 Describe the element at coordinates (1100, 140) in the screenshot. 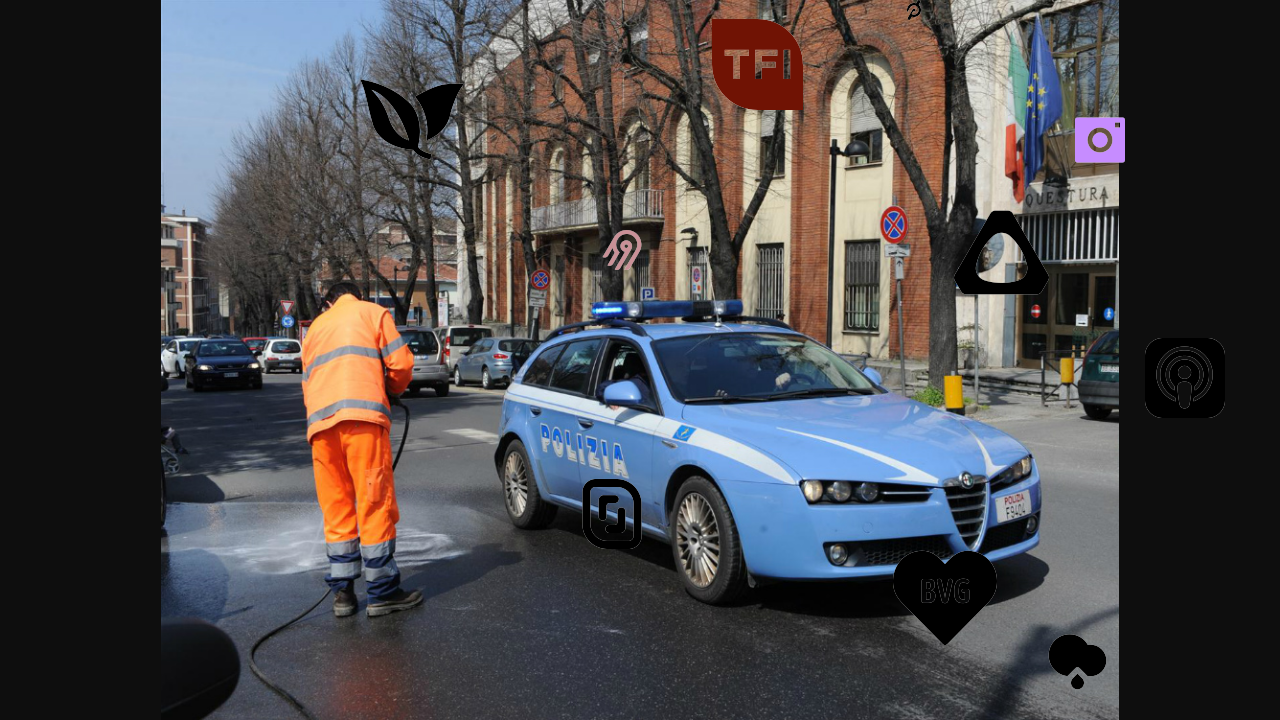

I see `open camera to take a photo` at that location.